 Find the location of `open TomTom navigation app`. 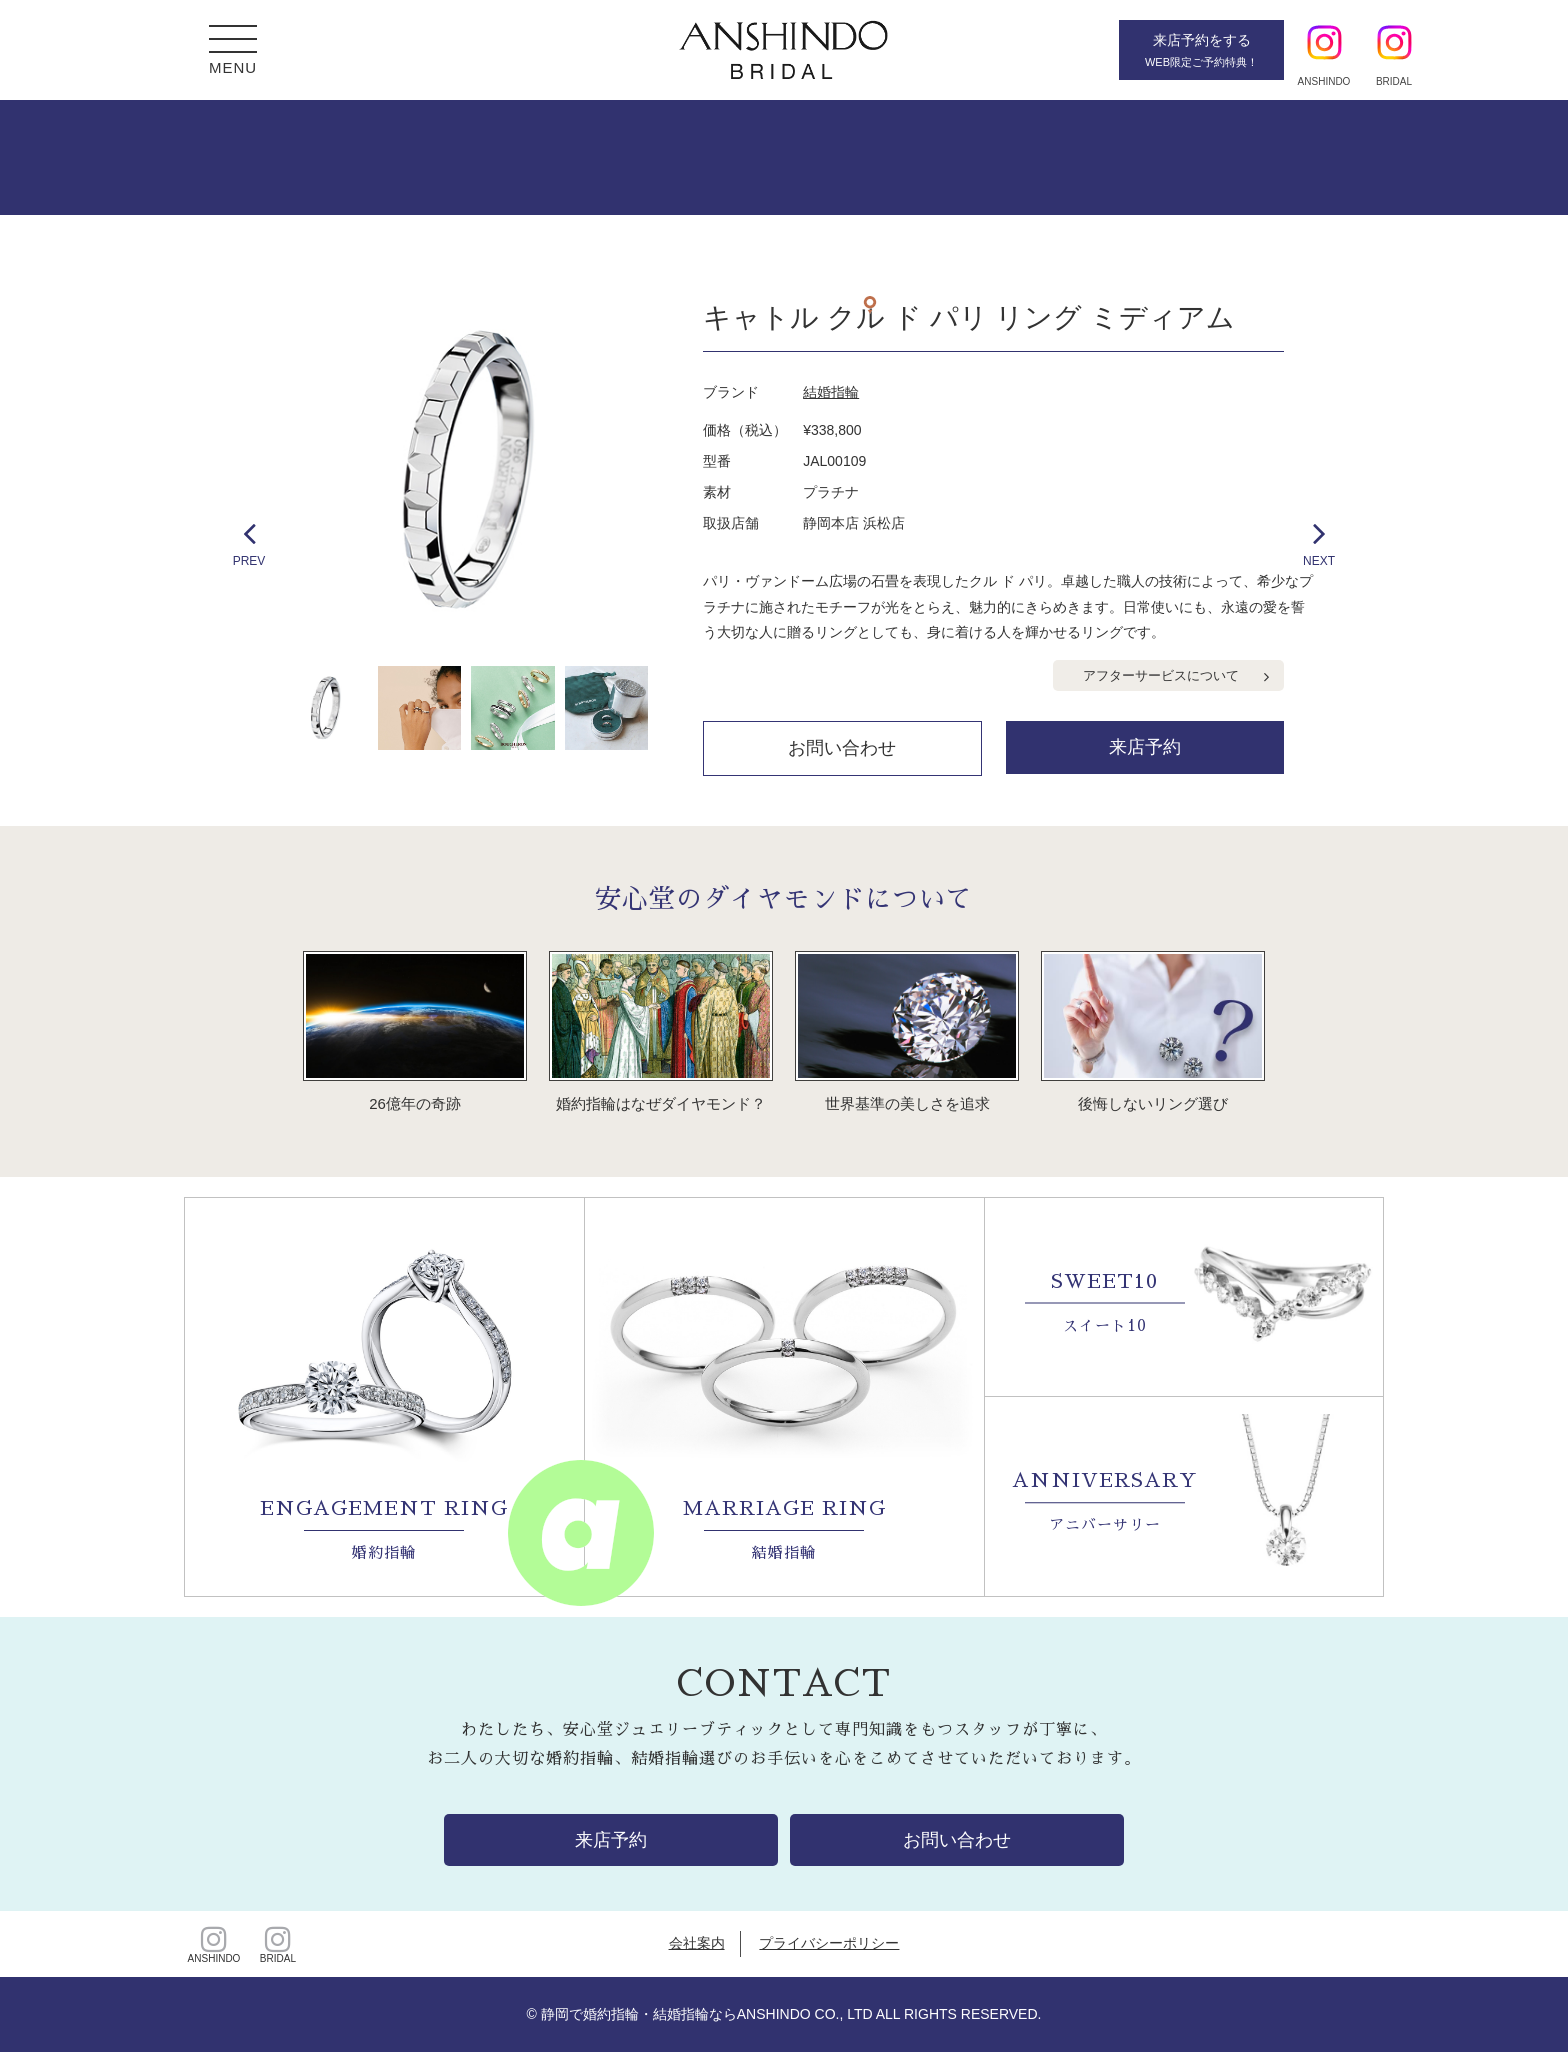

open TomTom navigation app is located at coordinates (870, 305).